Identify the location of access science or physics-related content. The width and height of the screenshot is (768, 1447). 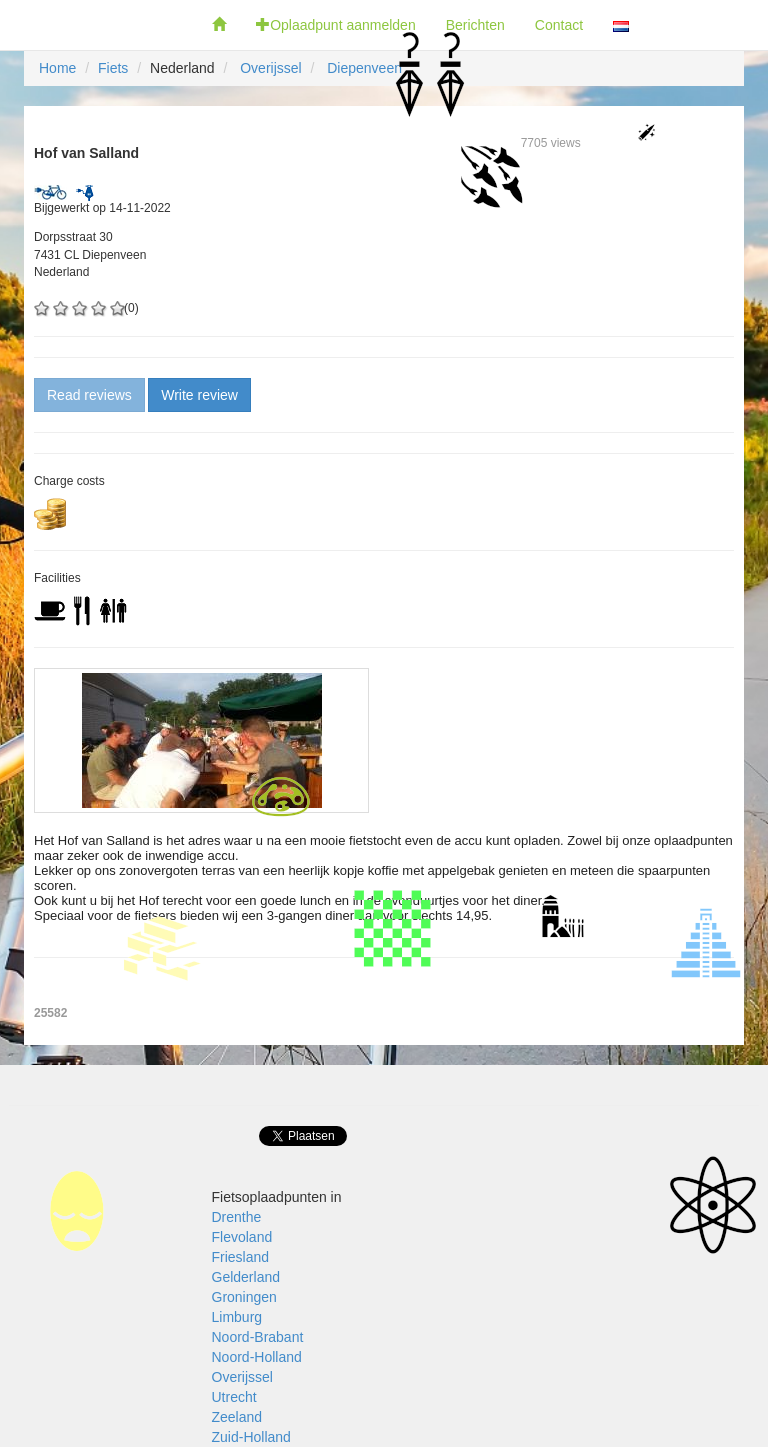
(713, 1205).